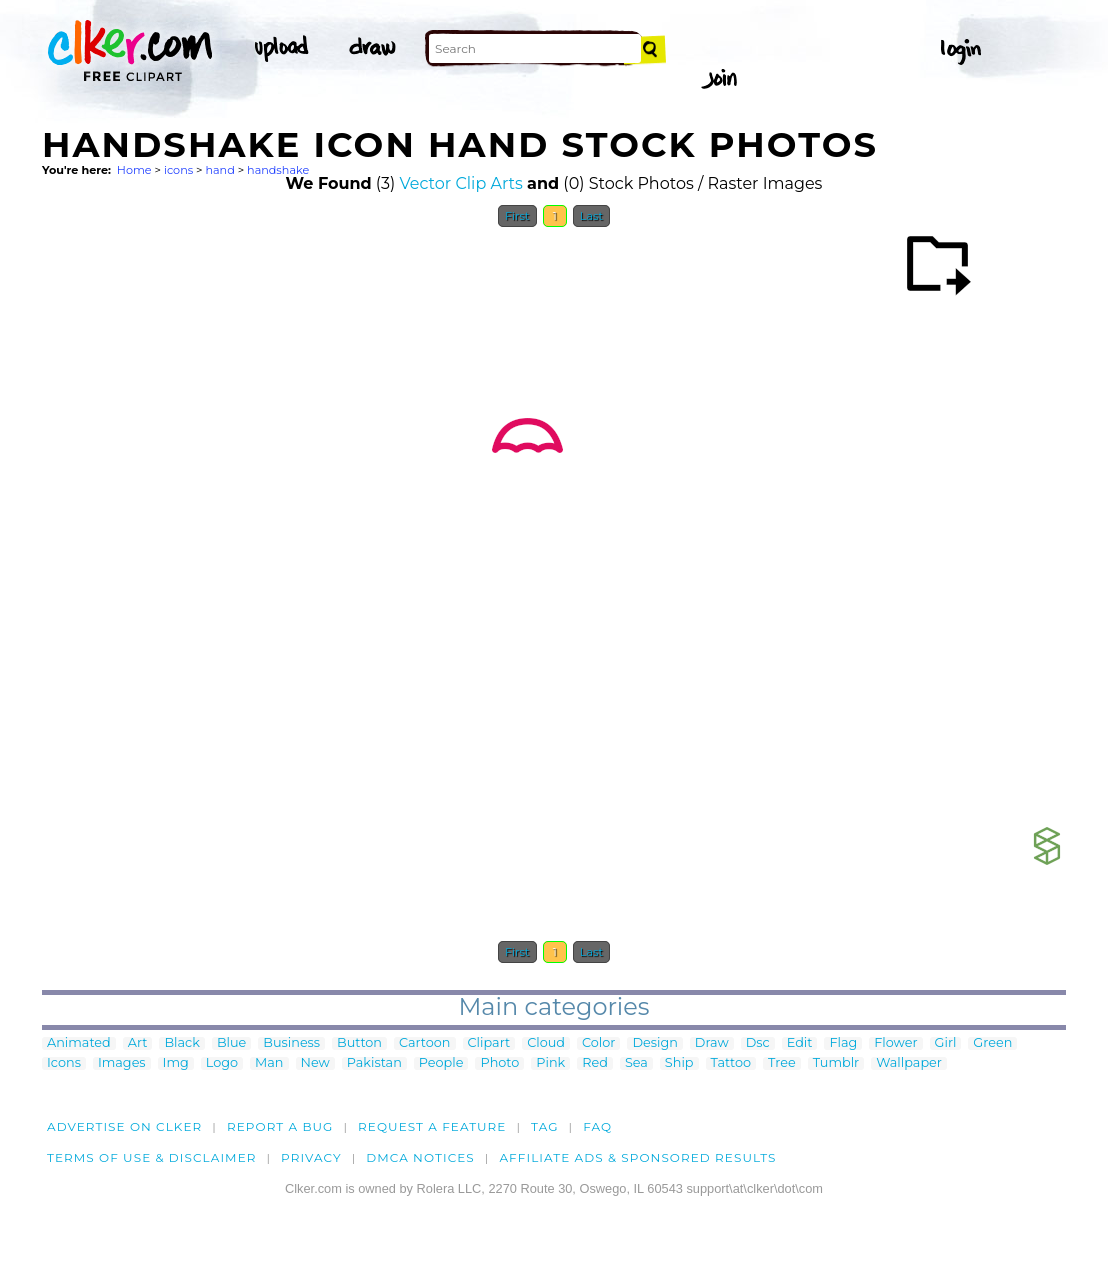 The width and height of the screenshot is (1108, 1262). I want to click on share a folder with others, so click(937, 263).